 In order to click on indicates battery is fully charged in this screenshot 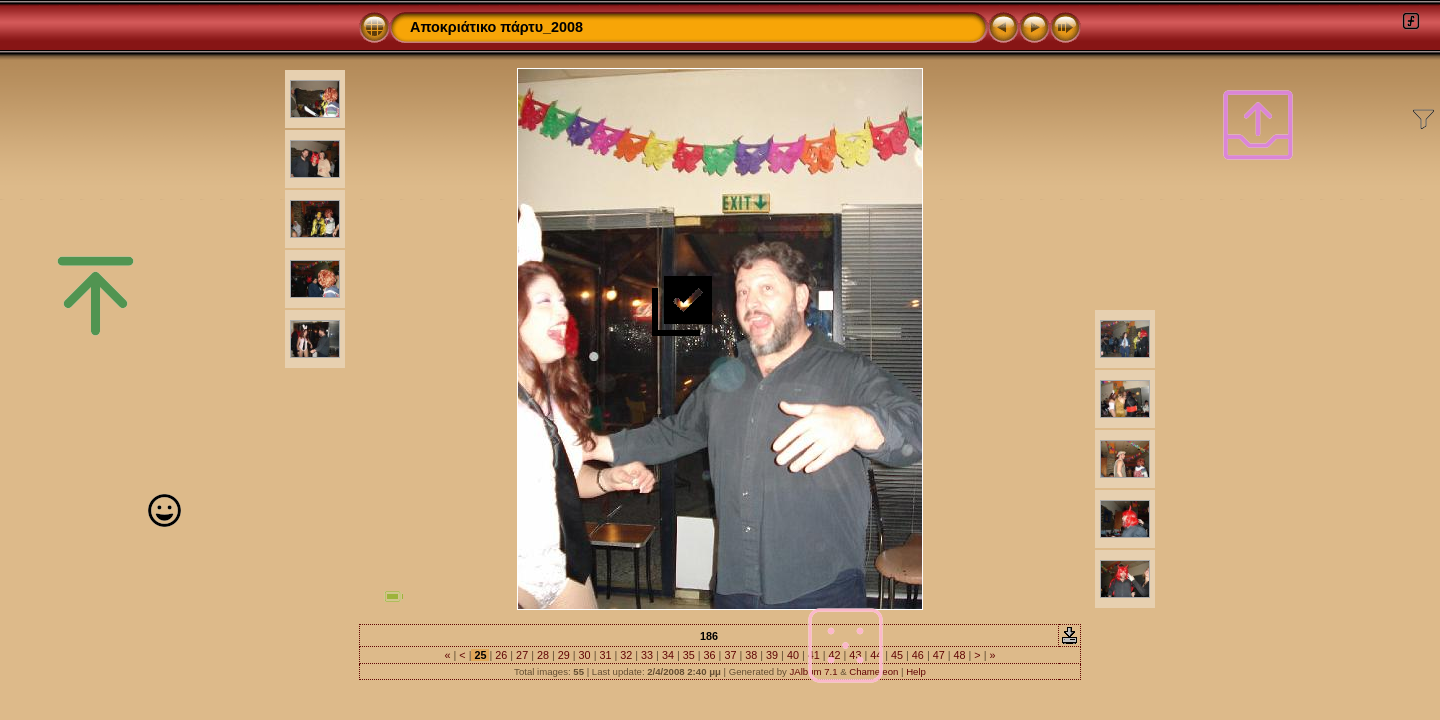, I will do `click(393, 596)`.